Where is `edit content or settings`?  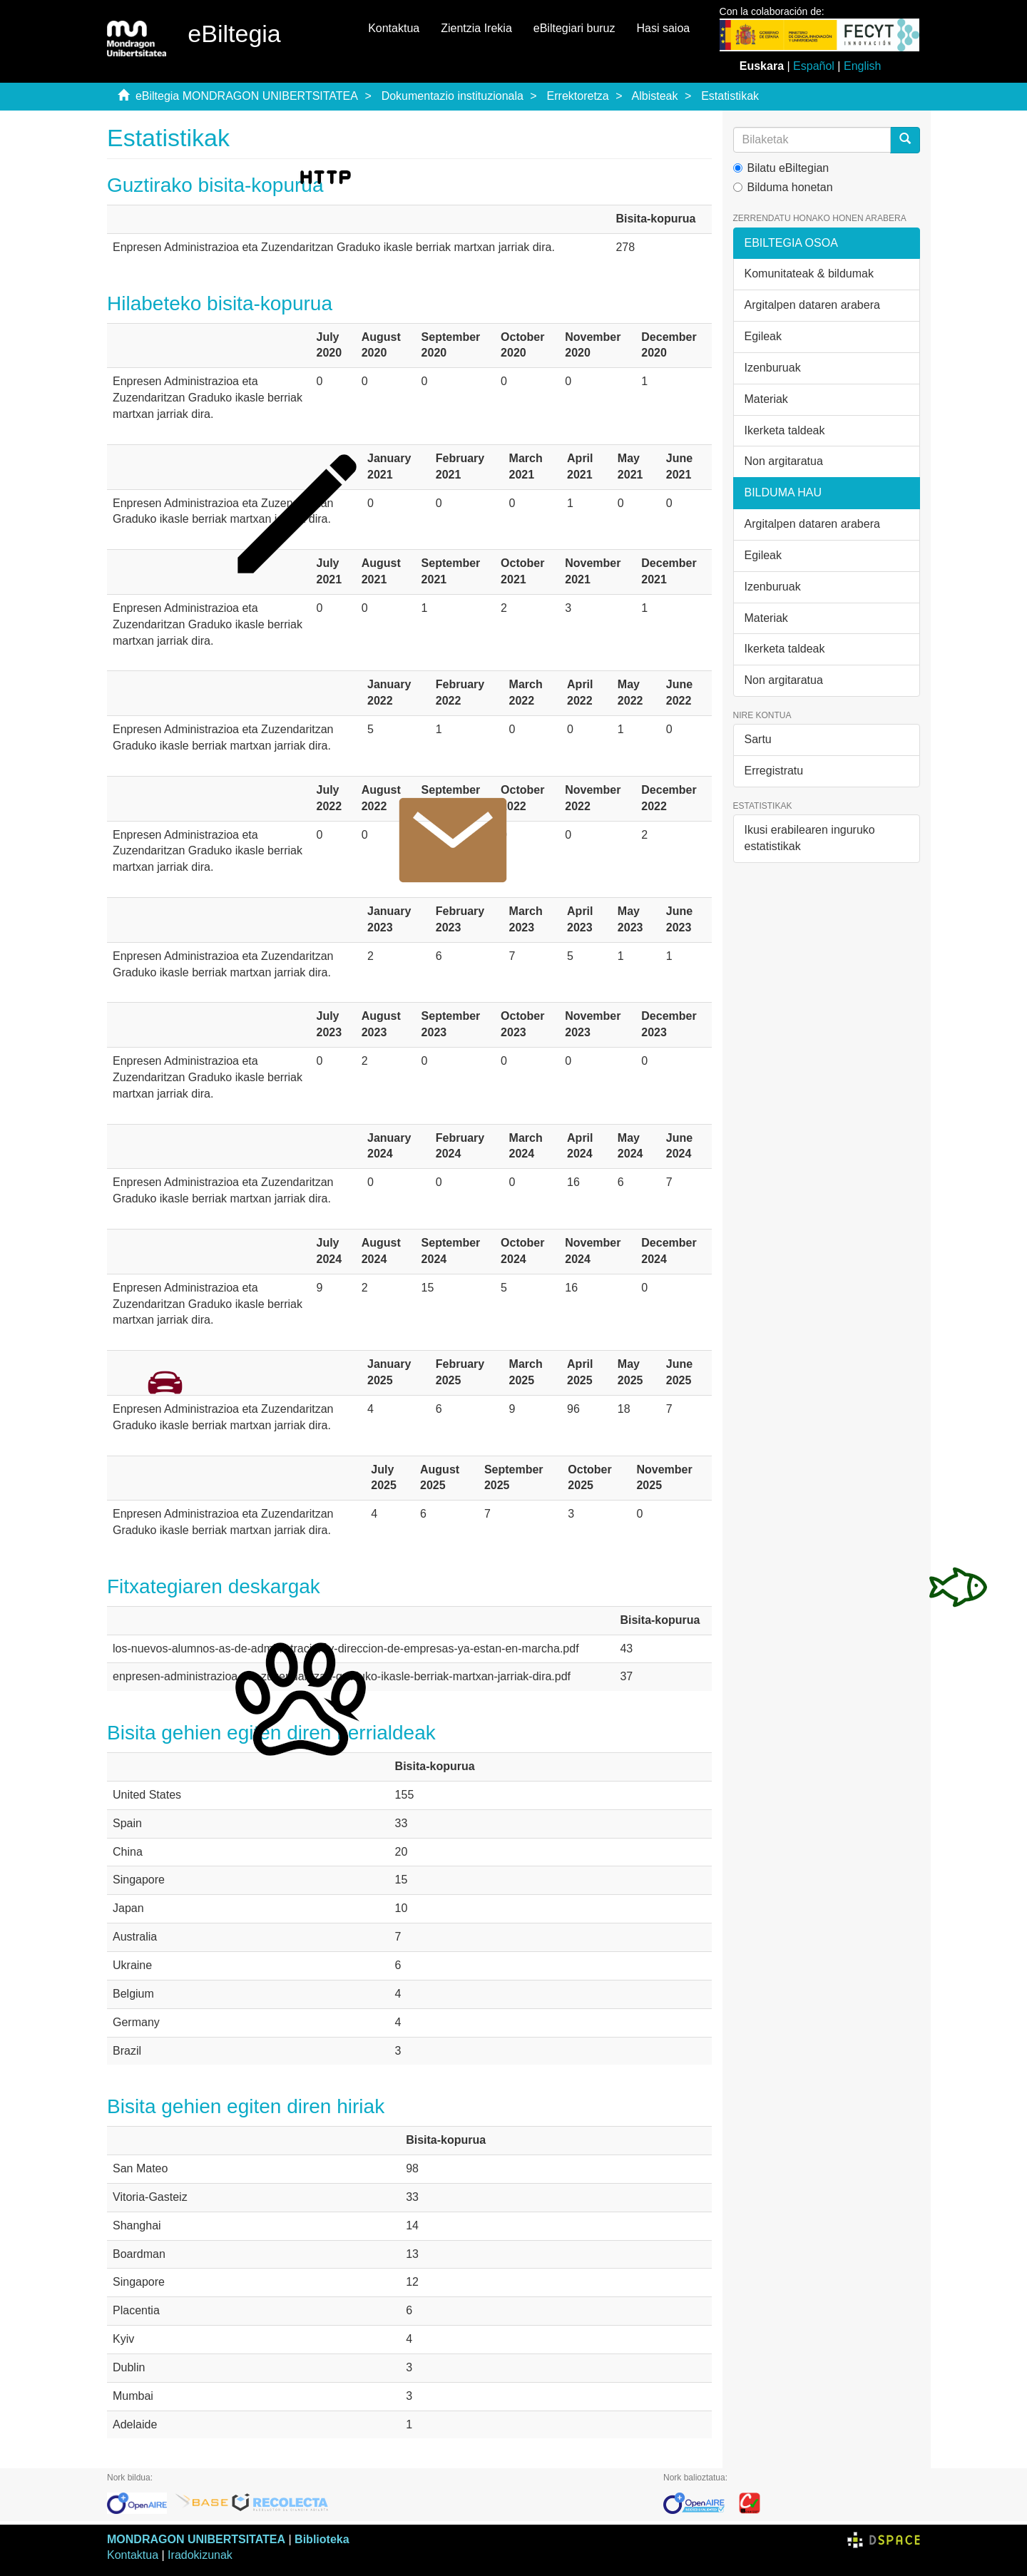
edit content or settings is located at coordinates (297, 513).